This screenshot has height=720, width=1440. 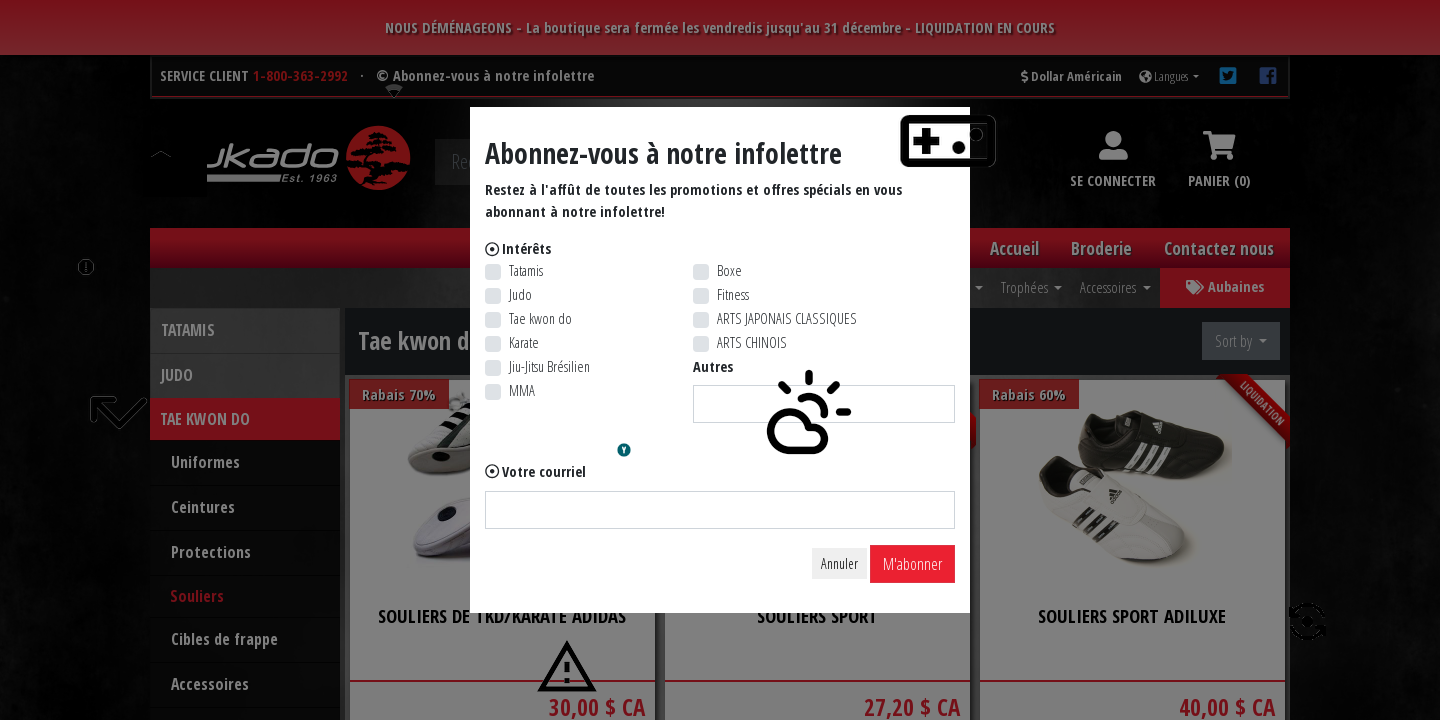 I want to click on indicates a missed incoming call, so click(x=119, y=412).